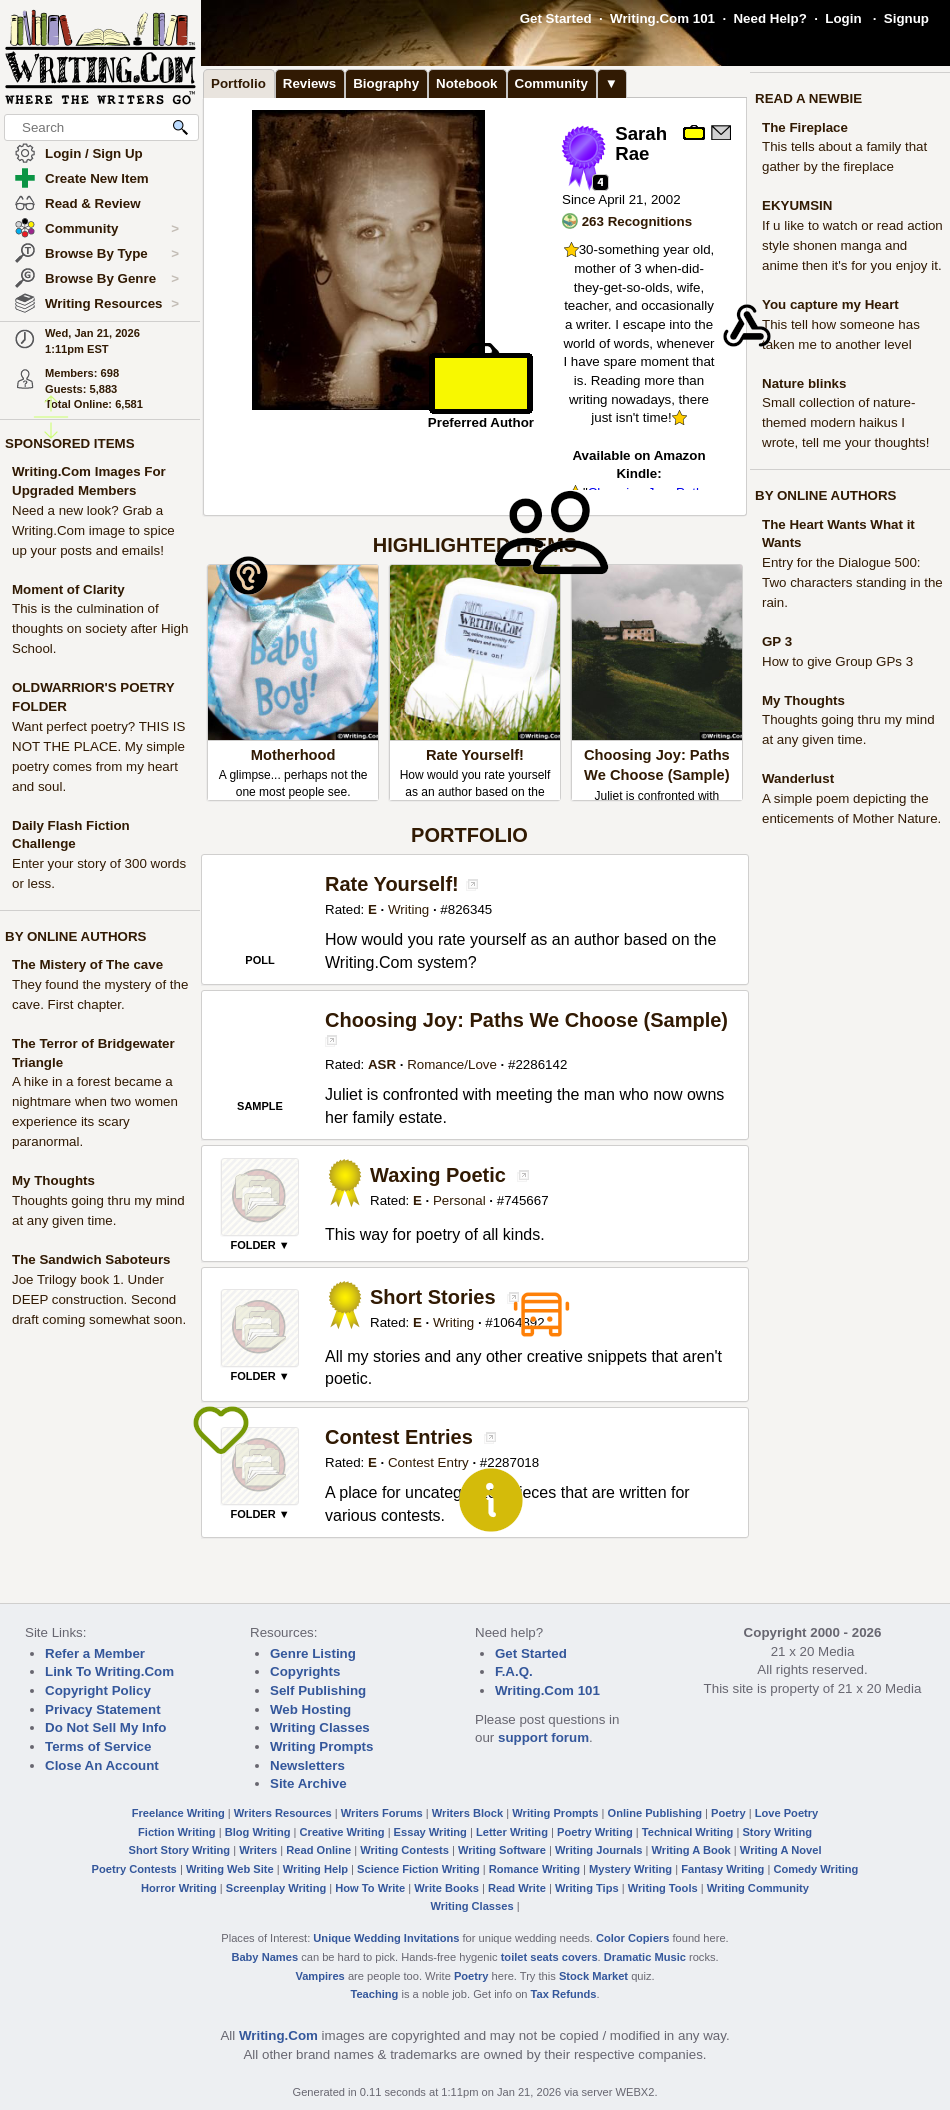  What do you see at coordinates (221, 1429) in the screenshot?
I see `add item to favorites` at bounding box center [221, 1429].